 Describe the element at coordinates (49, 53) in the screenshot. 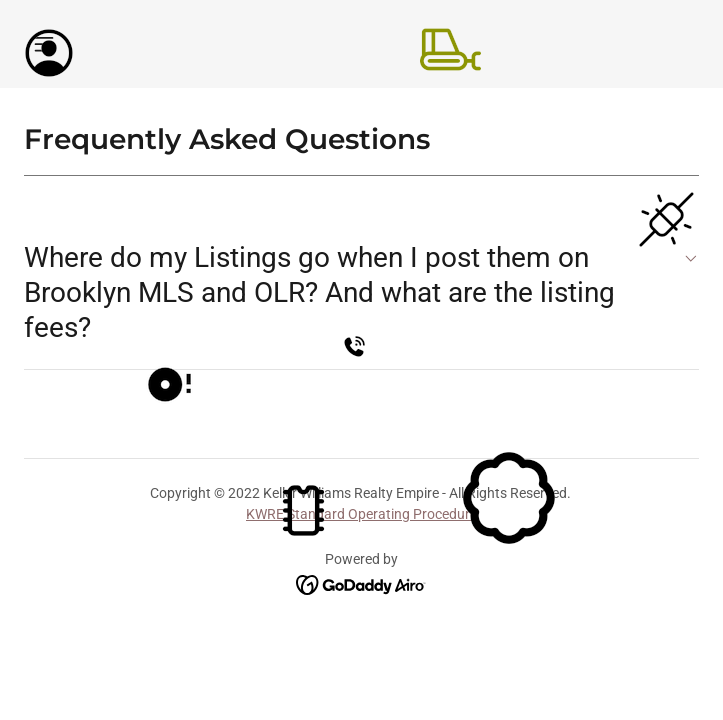

I see `access your user profile` at that location.